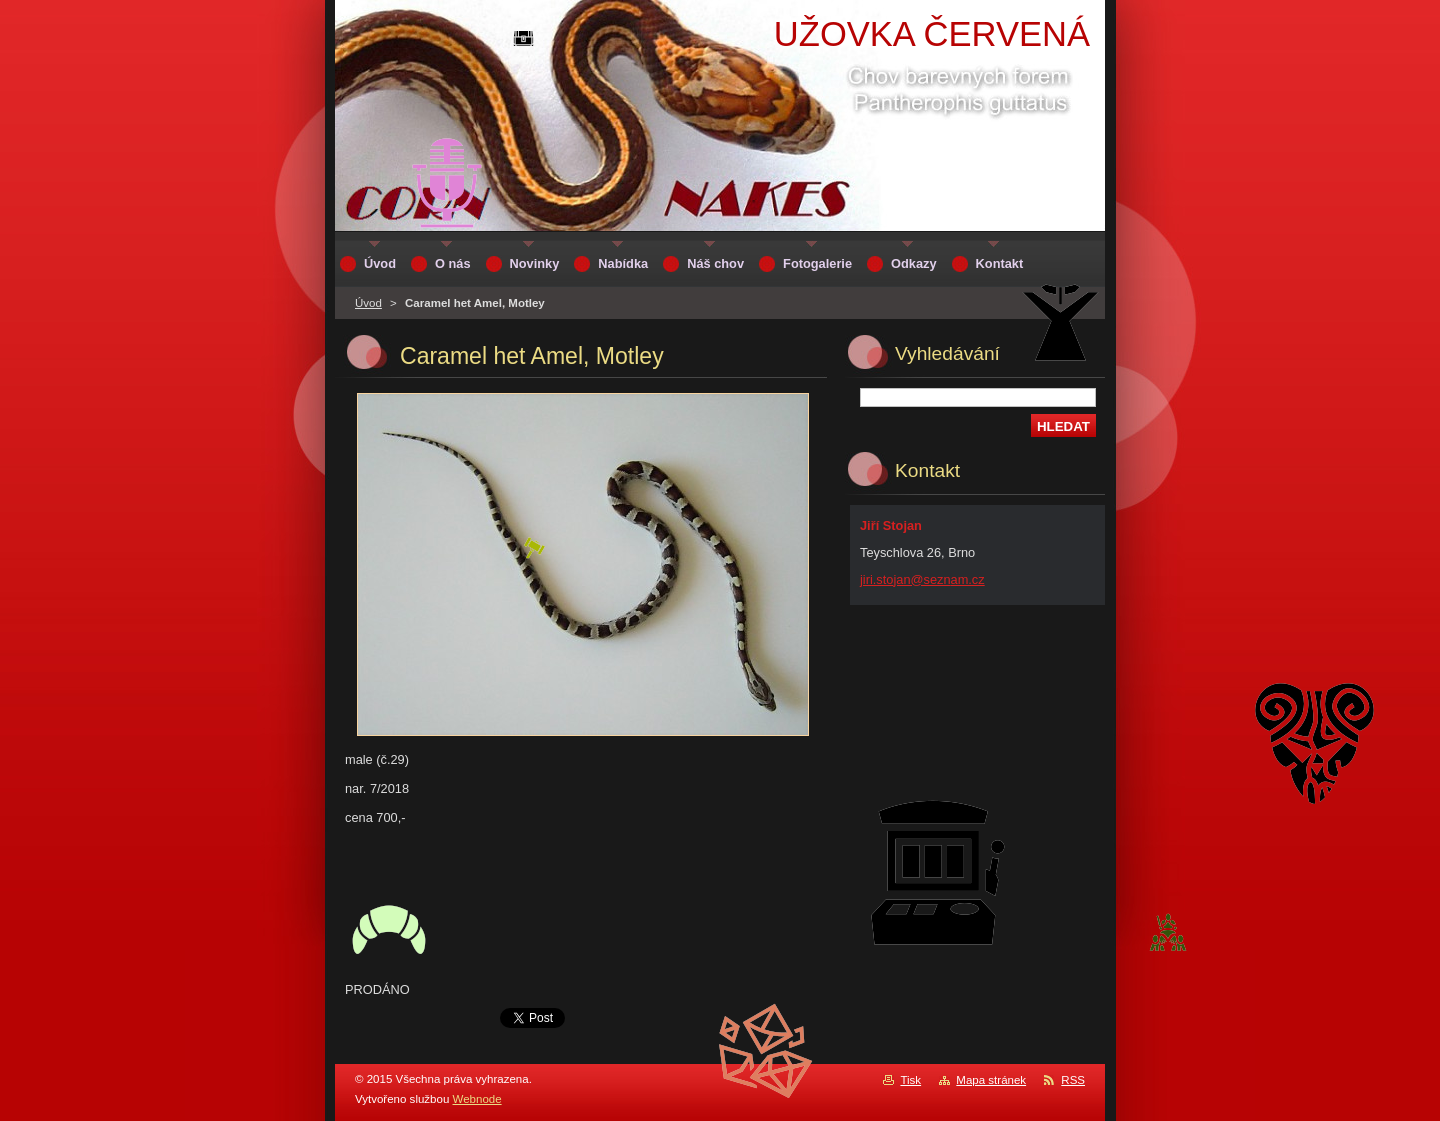 The image size is (1440, 1121). I want to click on access voice recording features, so click(447, 183).